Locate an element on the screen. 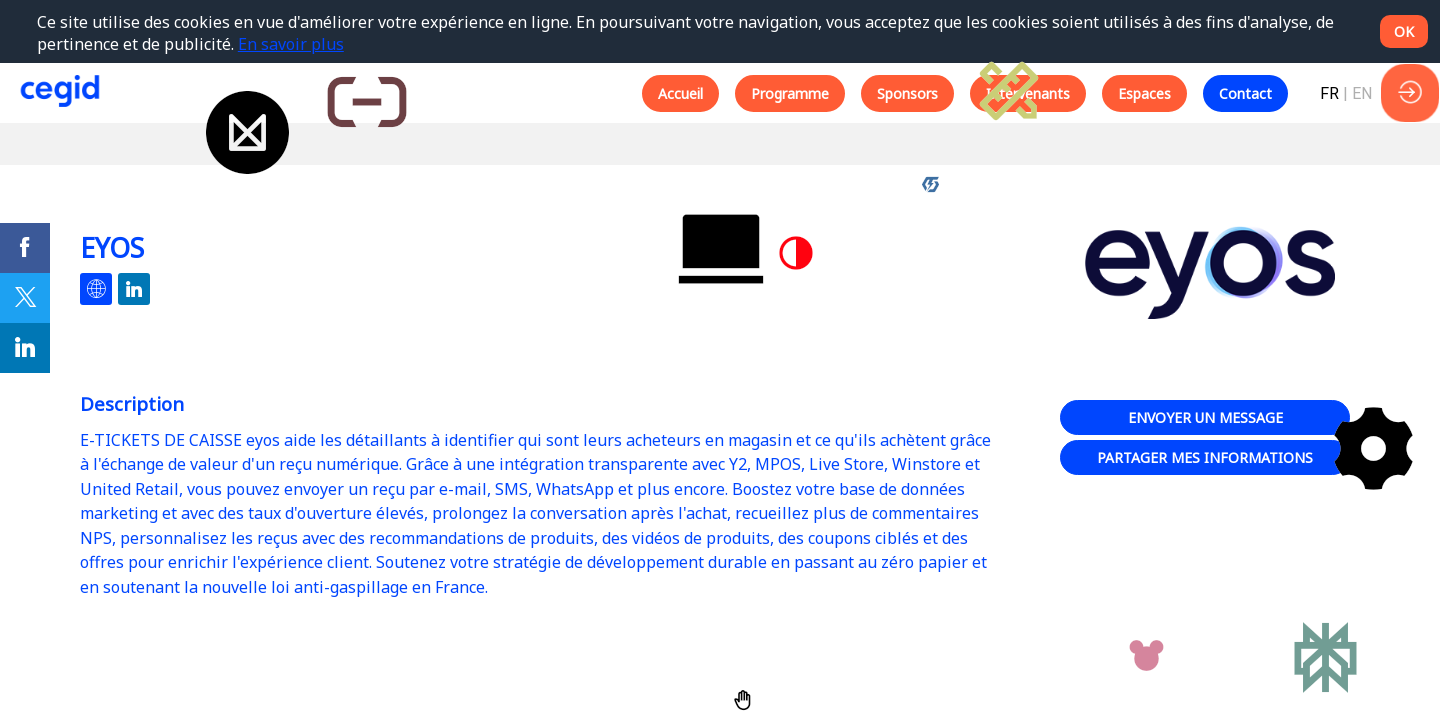  access settings or preferences is located at coordinates (1373, 448).